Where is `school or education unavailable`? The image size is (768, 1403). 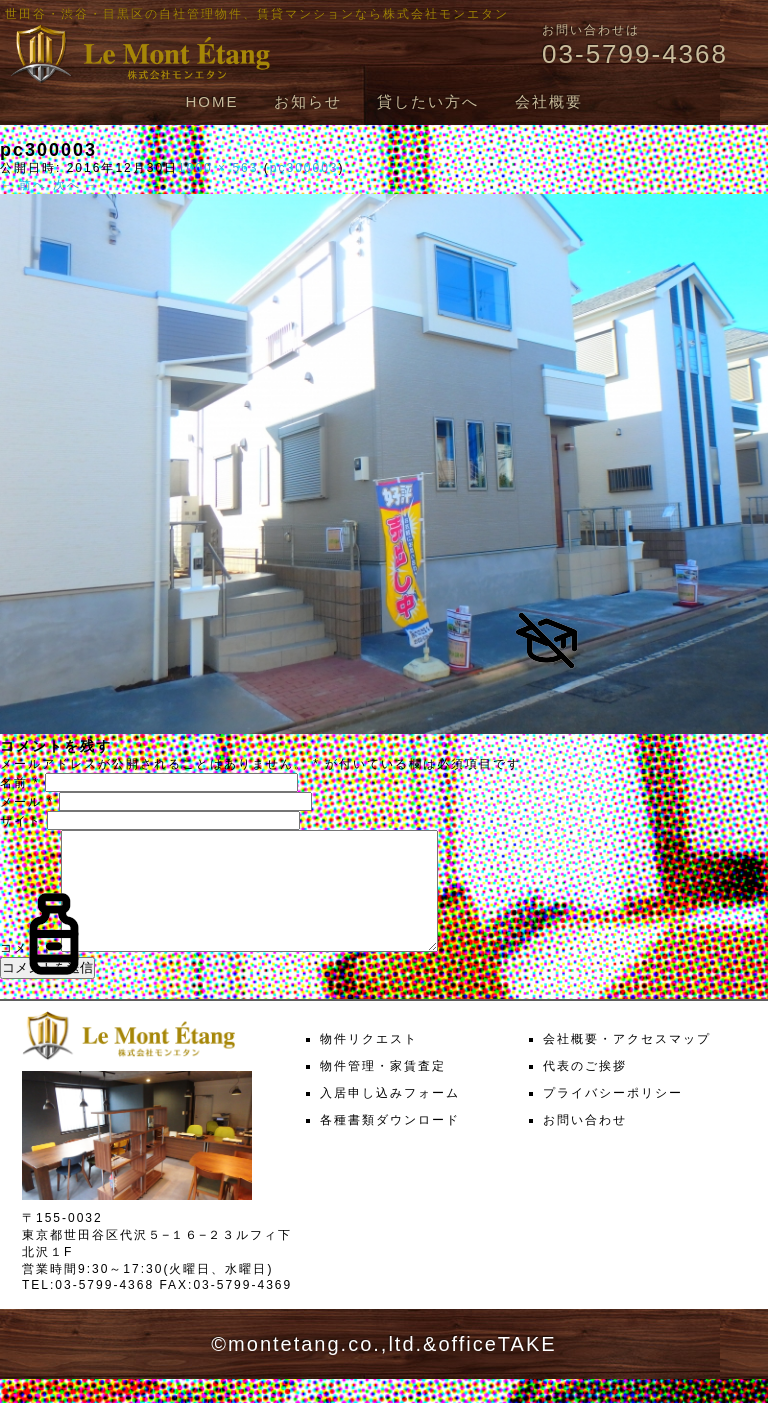
school or education unavailable is located at coordinates (546, 640).